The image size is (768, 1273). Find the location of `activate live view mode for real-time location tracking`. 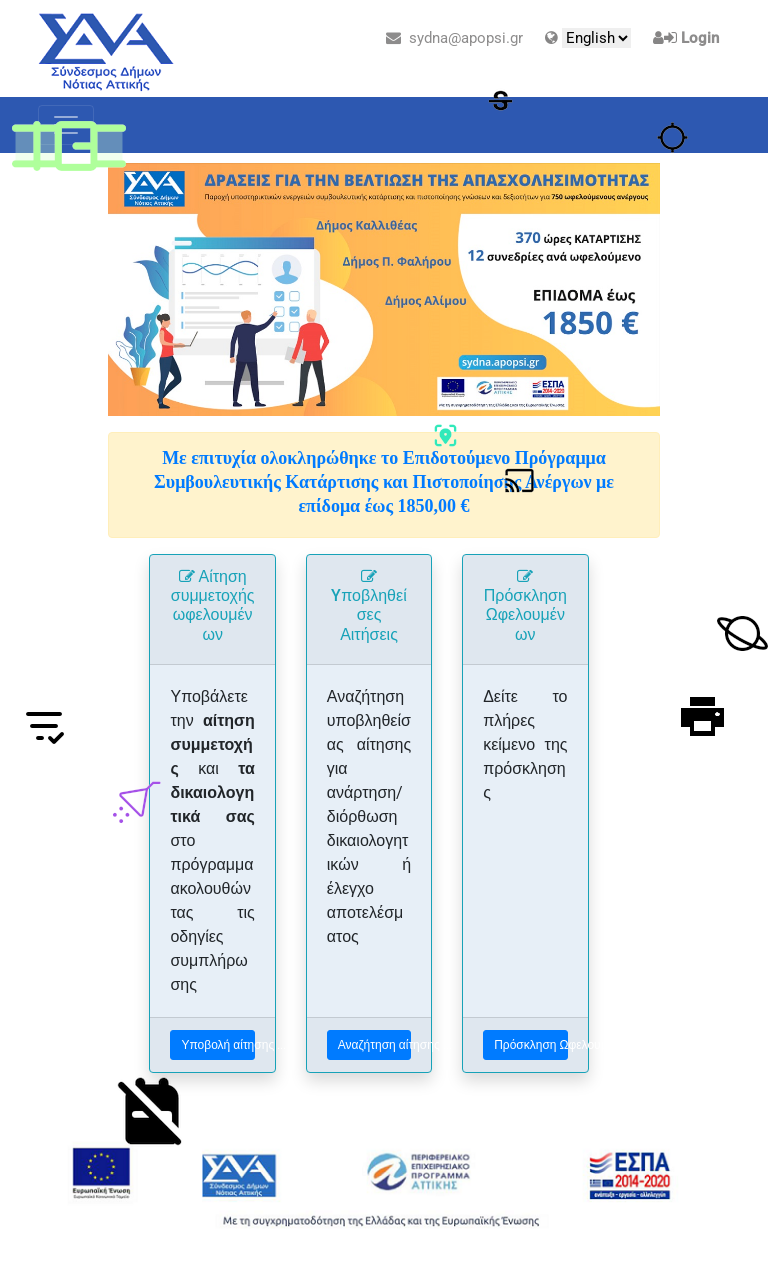

activate live view mode for real-time location tracking is located at coordinates (445, 435).